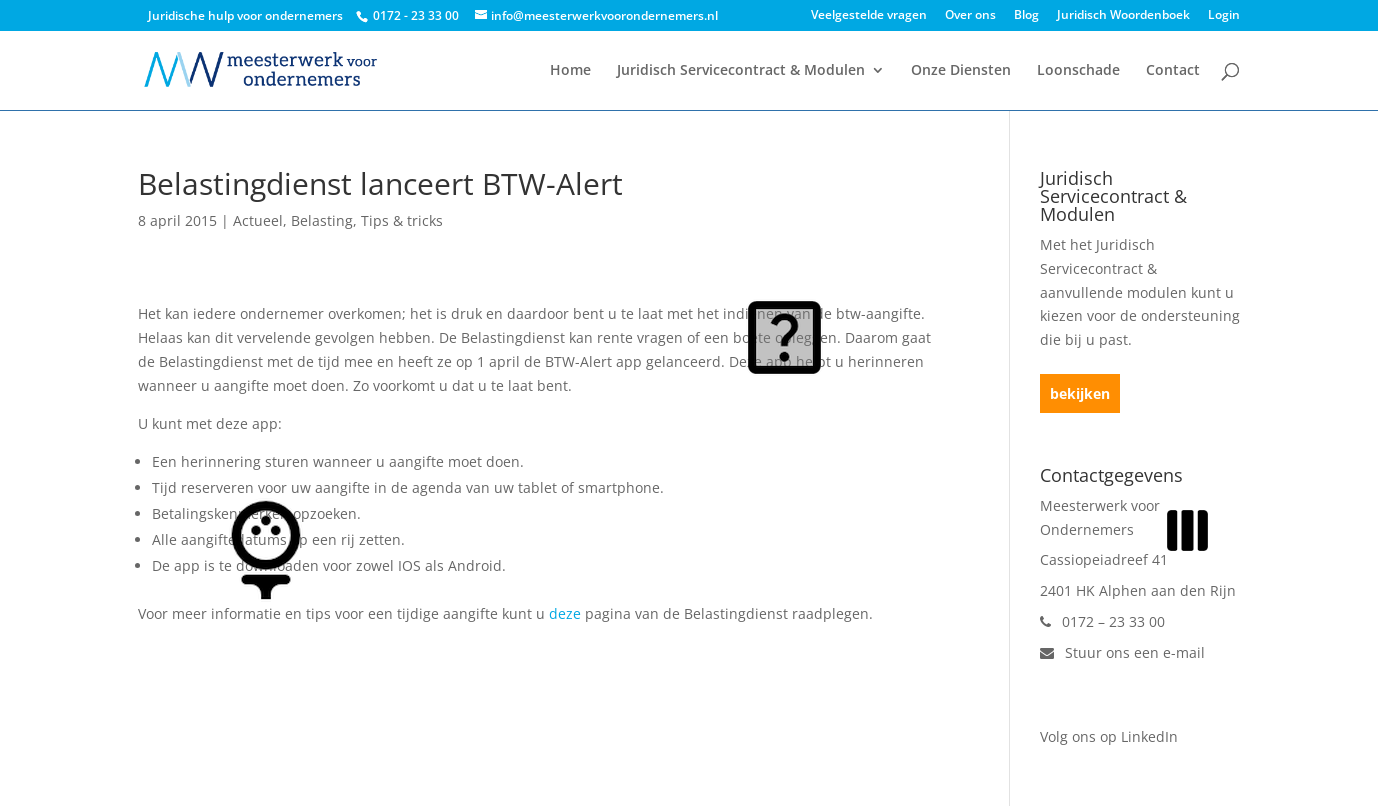 The width and height of the screenshot is (1378, 806). I want to click on access help center or support resources, so click(784, 337).